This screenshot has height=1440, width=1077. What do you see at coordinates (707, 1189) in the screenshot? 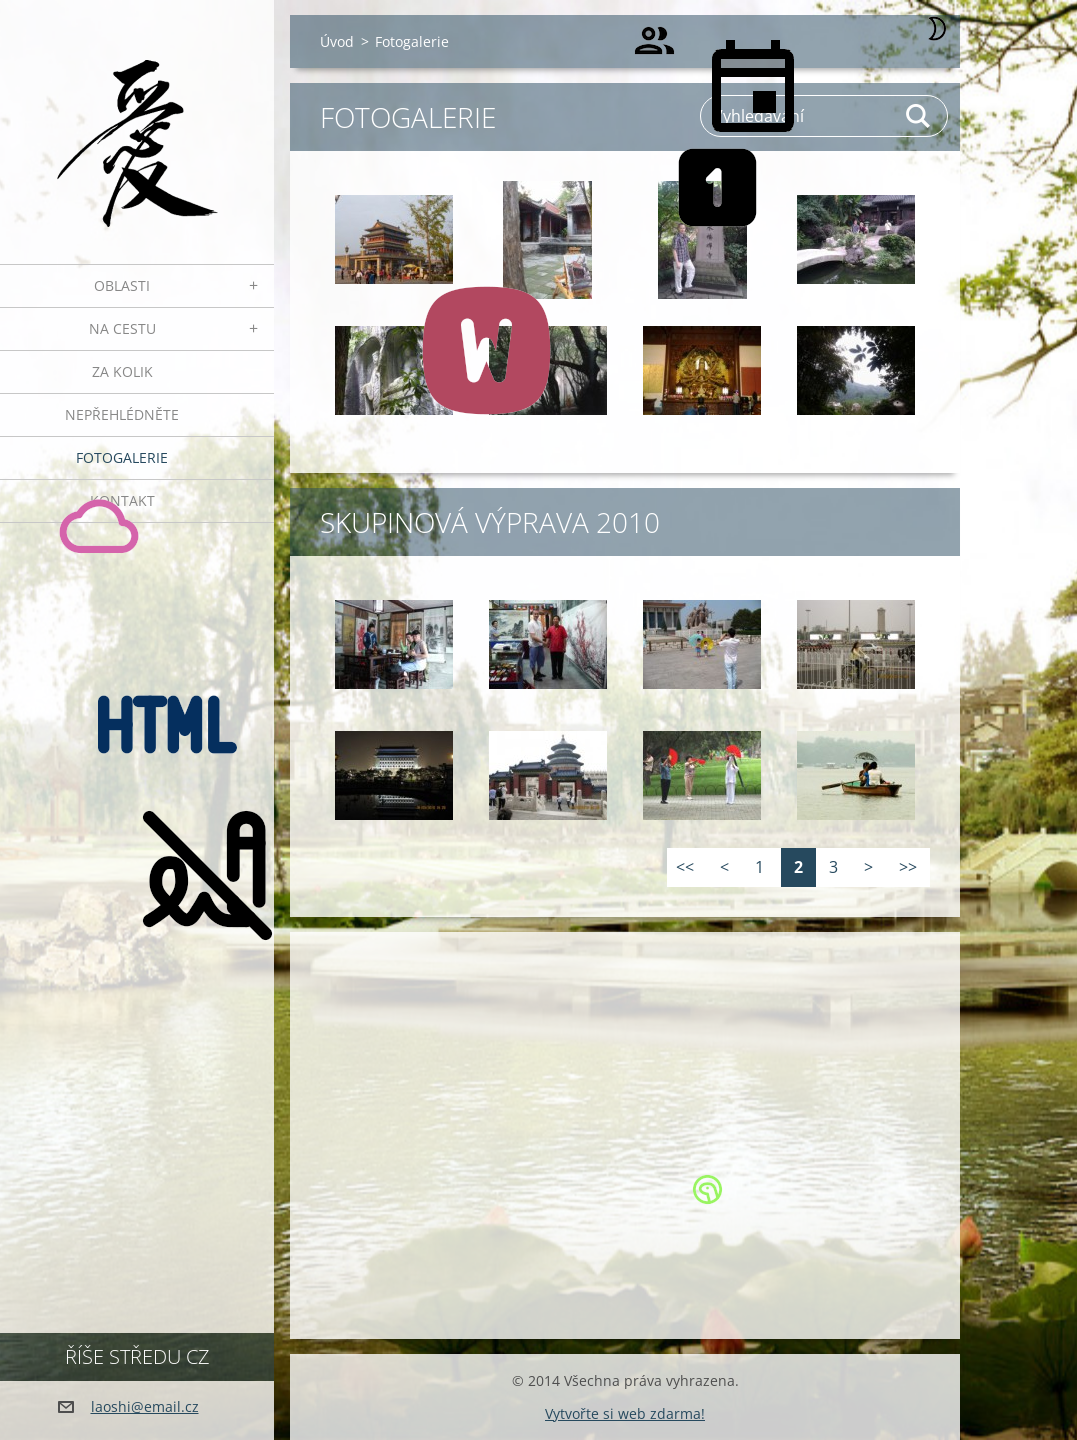
I see `link to Deno runtime or project` at bounding box center [707, 1189].